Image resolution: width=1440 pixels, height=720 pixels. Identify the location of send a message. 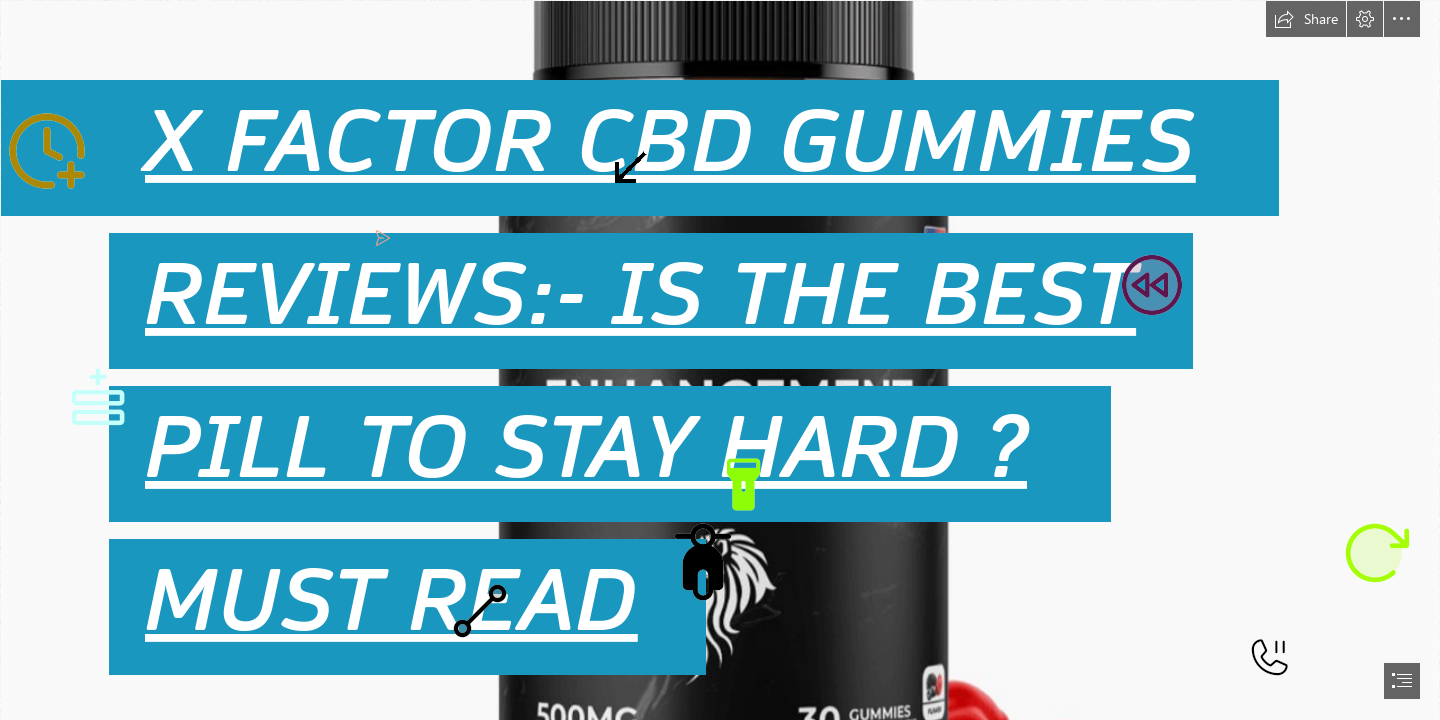
(382, 238).